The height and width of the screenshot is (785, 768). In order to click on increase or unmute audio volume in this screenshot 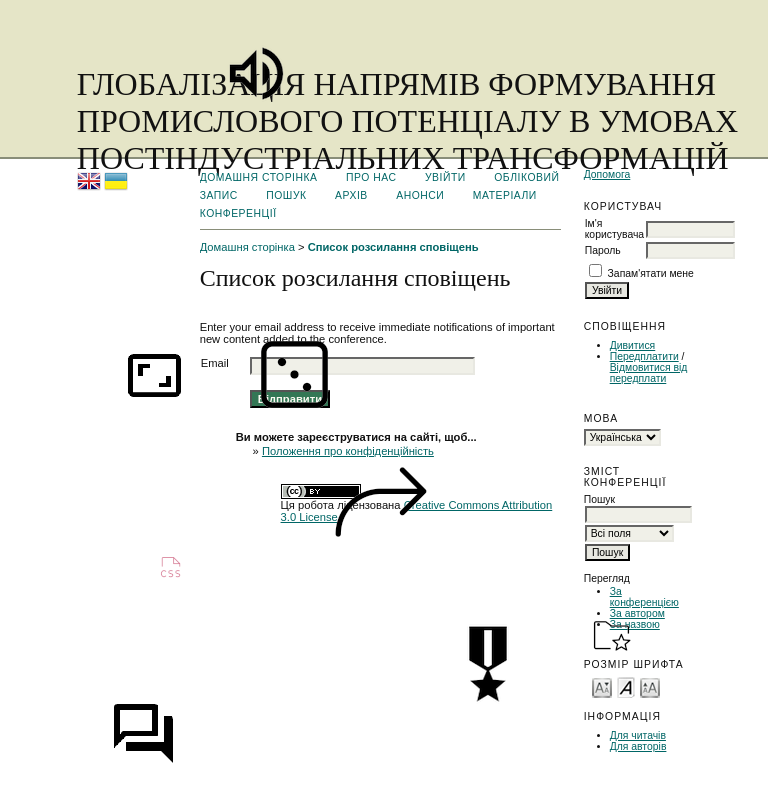, I will do `click(256, 73)`.